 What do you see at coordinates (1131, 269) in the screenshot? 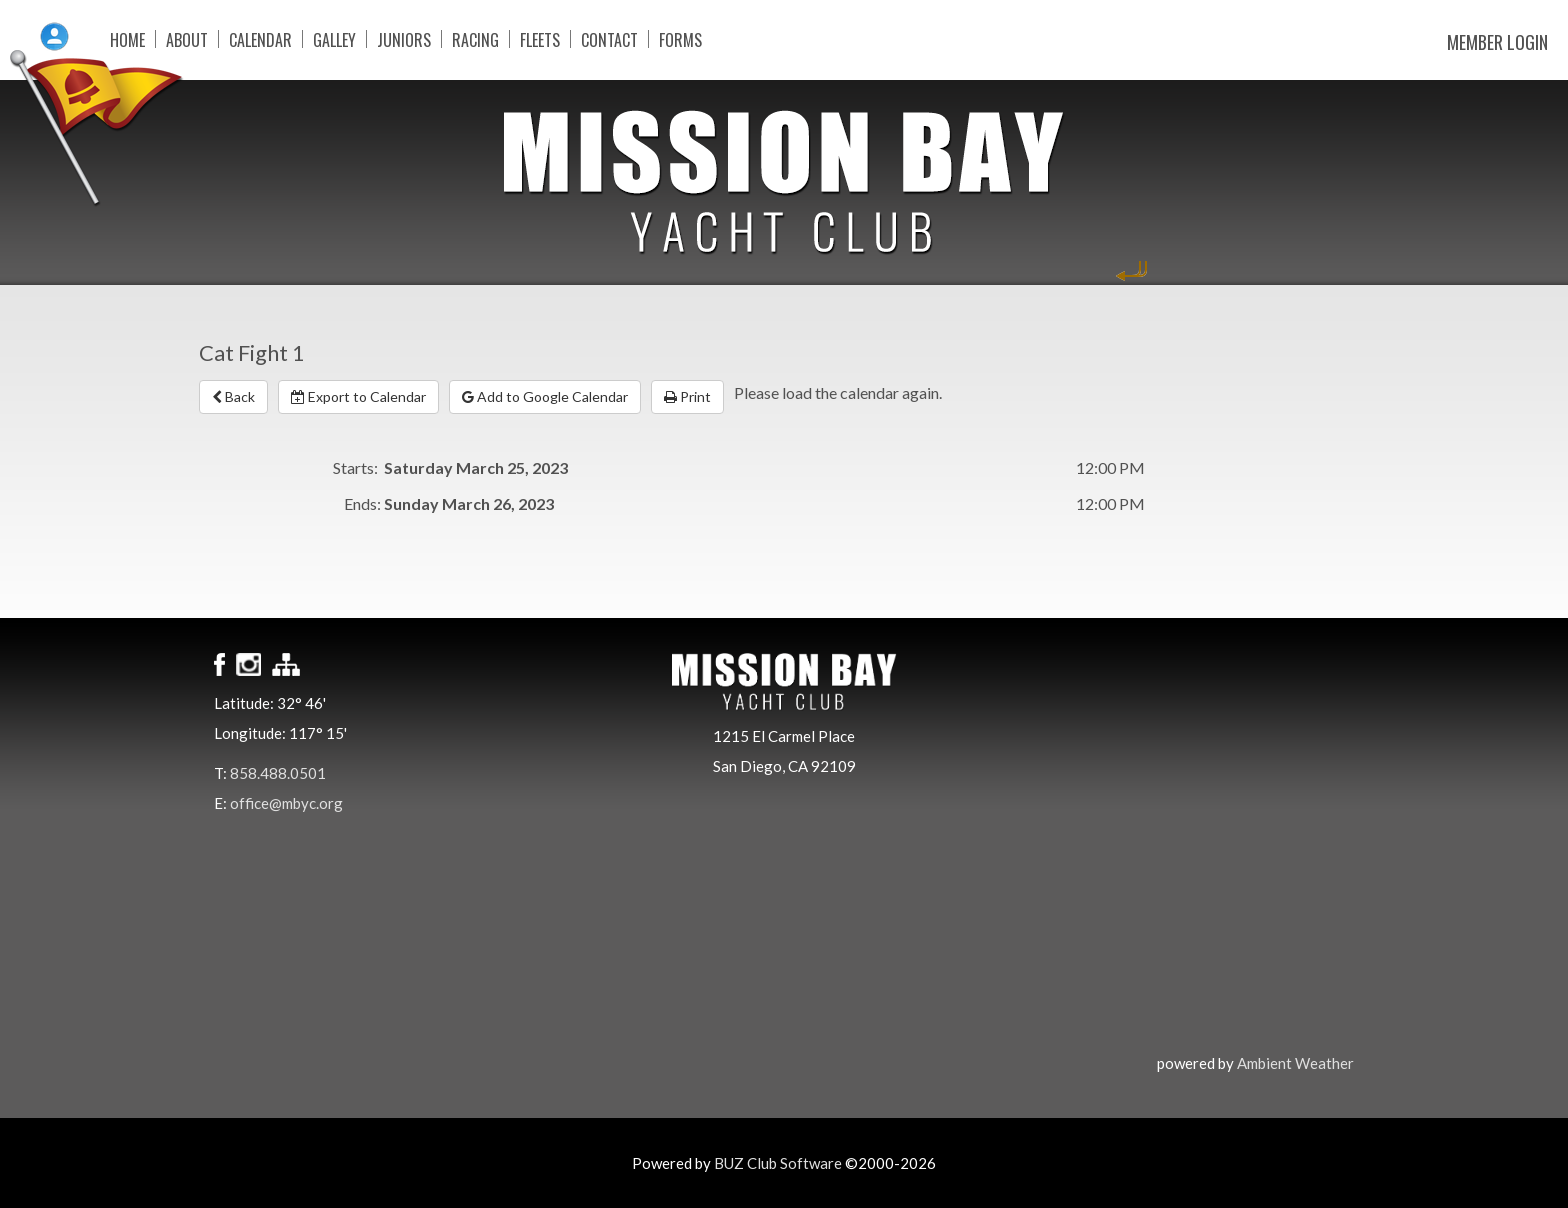
I see `reply to all recipients of an email` at bounding box center [1131, 269].